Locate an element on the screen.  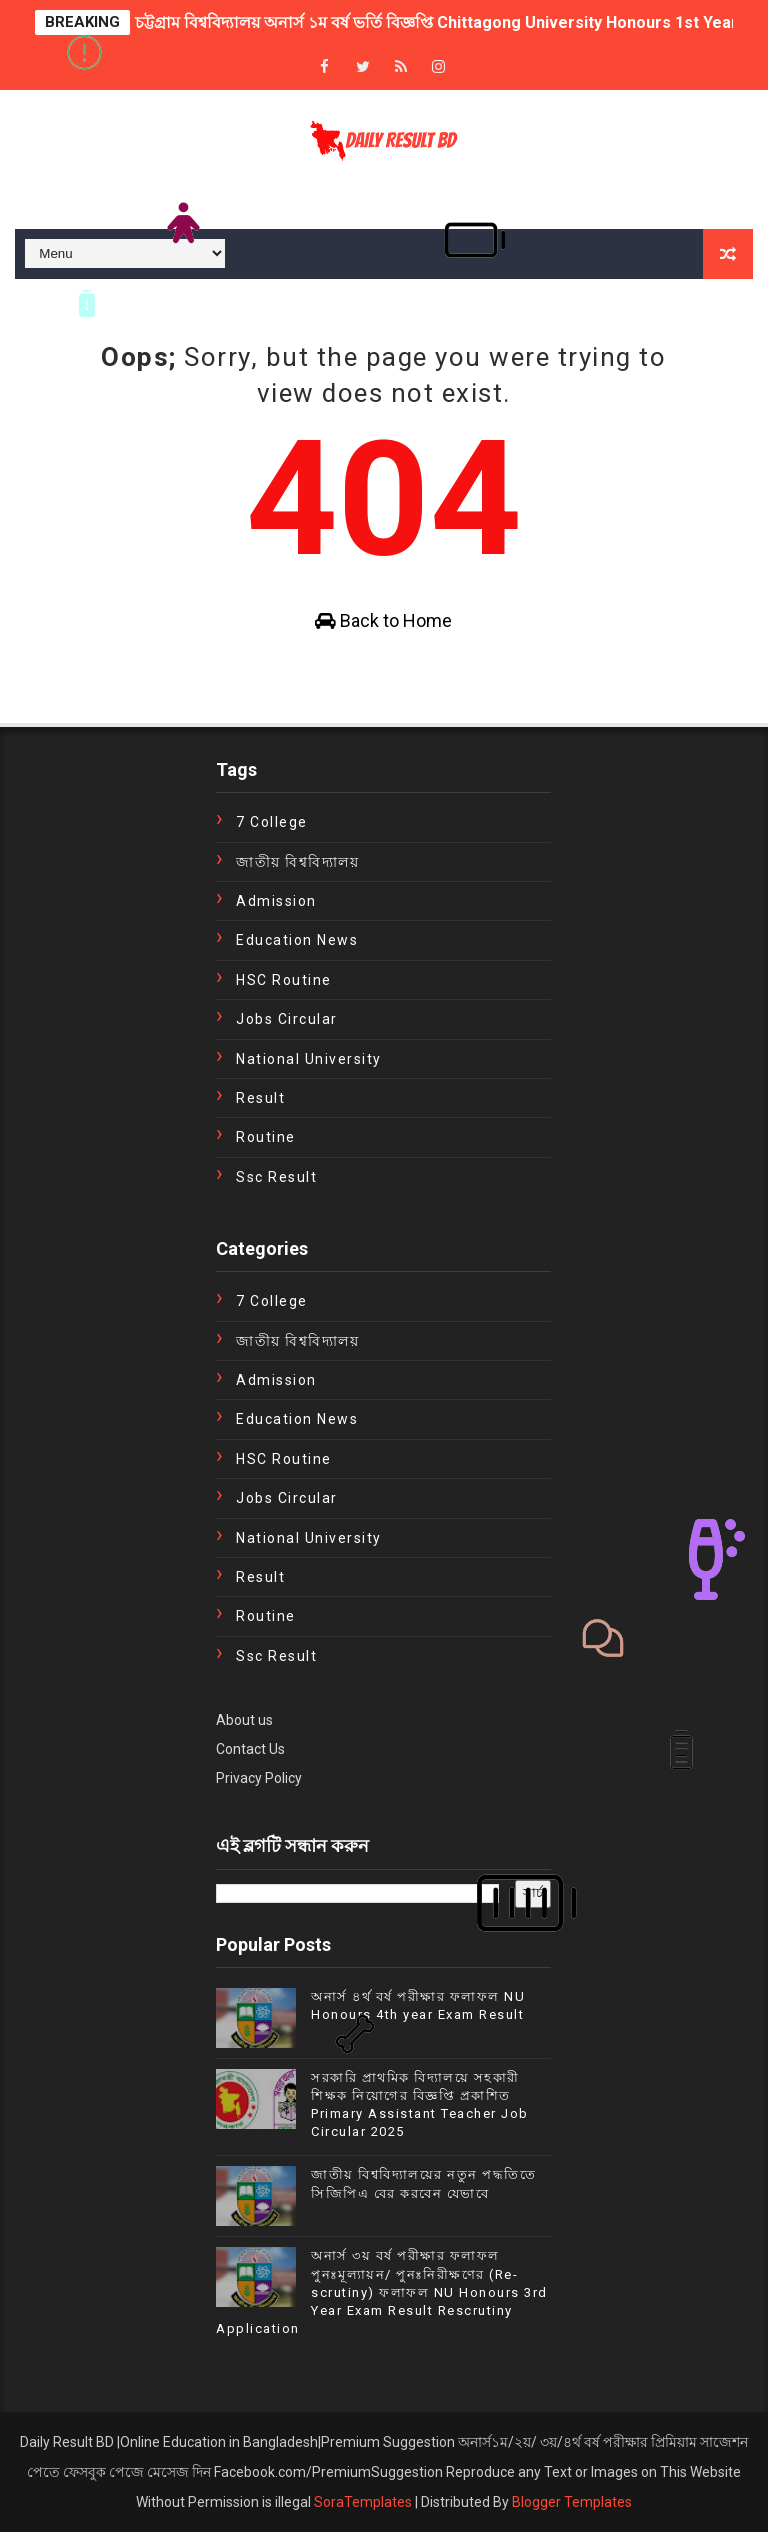
indicates battery is fully charged is located at coordinates (525, 1903).